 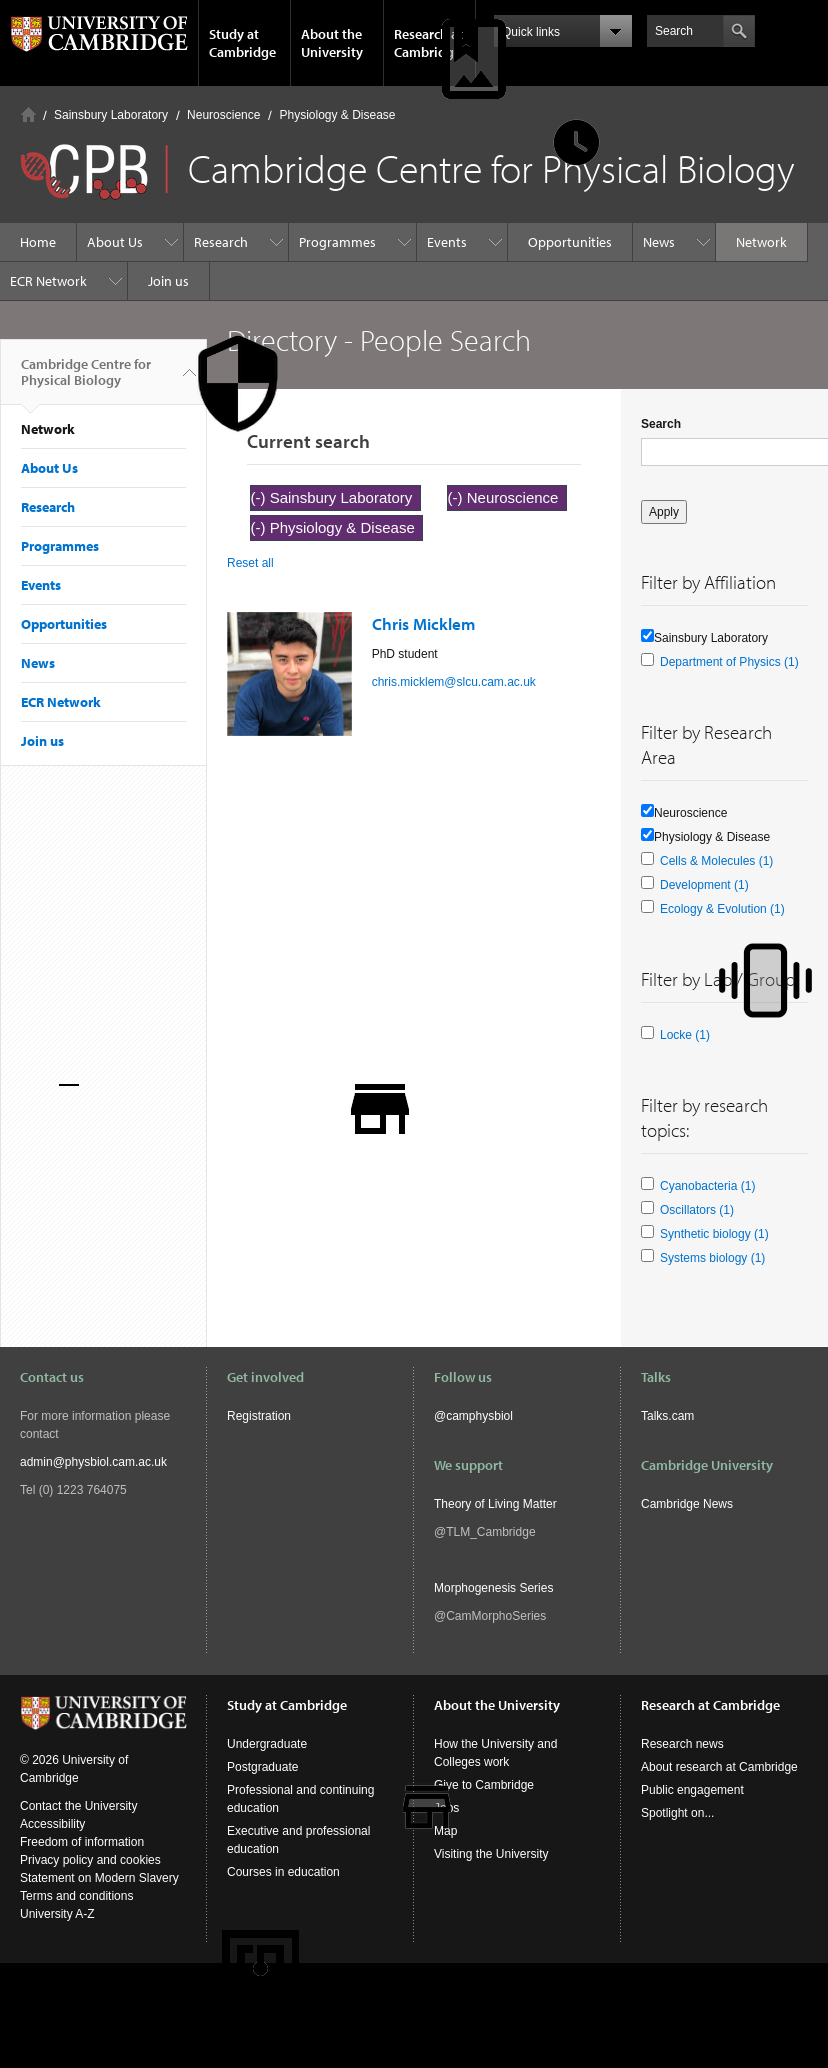 What do you see at coordinates (260, 1968) in the screenshot?
I see `tap to enable nfc connectivity` at bounding box center [260, 1968].